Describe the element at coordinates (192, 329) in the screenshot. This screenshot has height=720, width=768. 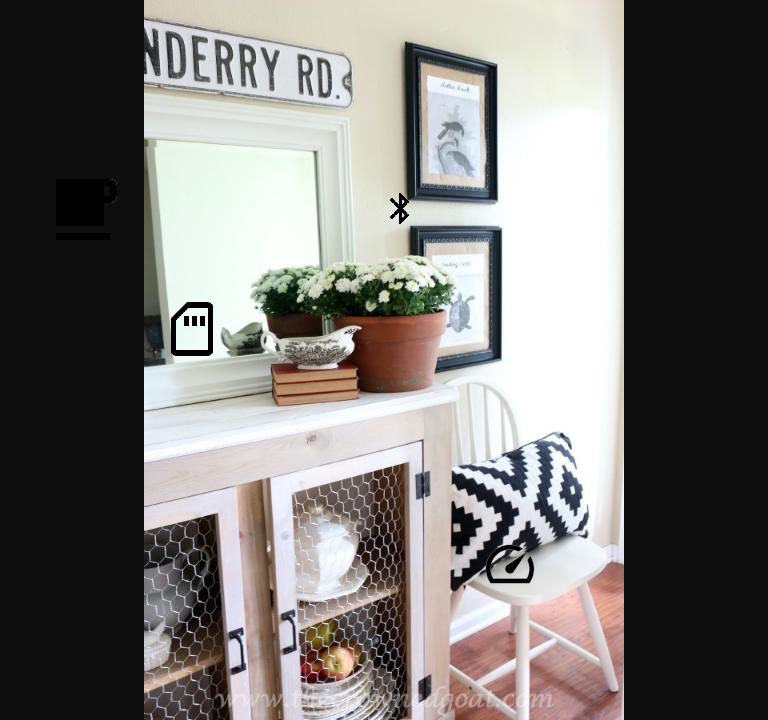
I see `access external storage or sd card` at that location.